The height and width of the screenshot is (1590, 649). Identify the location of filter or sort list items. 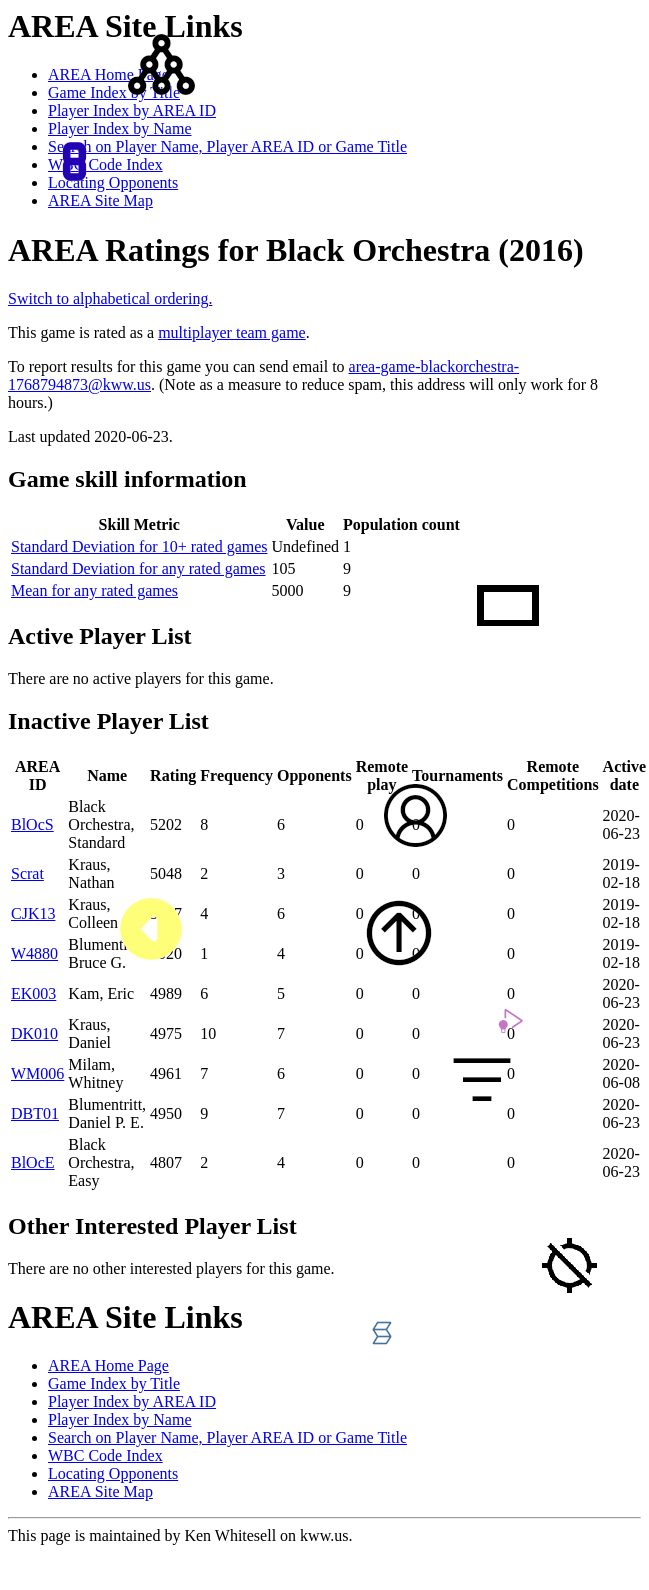
(482, 1082).